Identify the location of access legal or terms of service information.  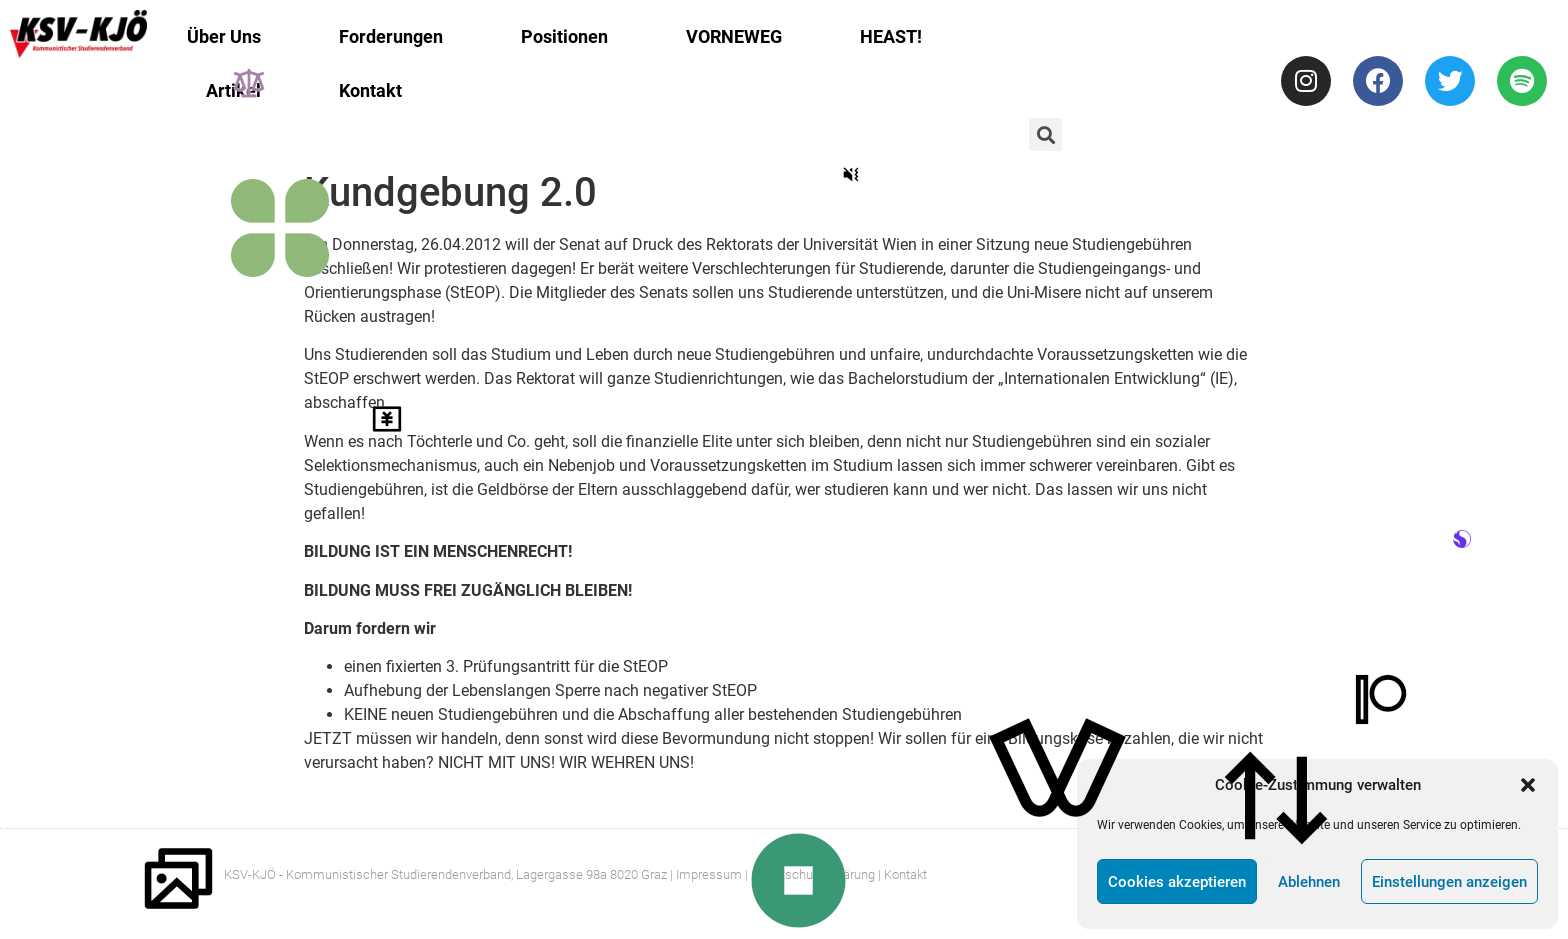
(249, 84).